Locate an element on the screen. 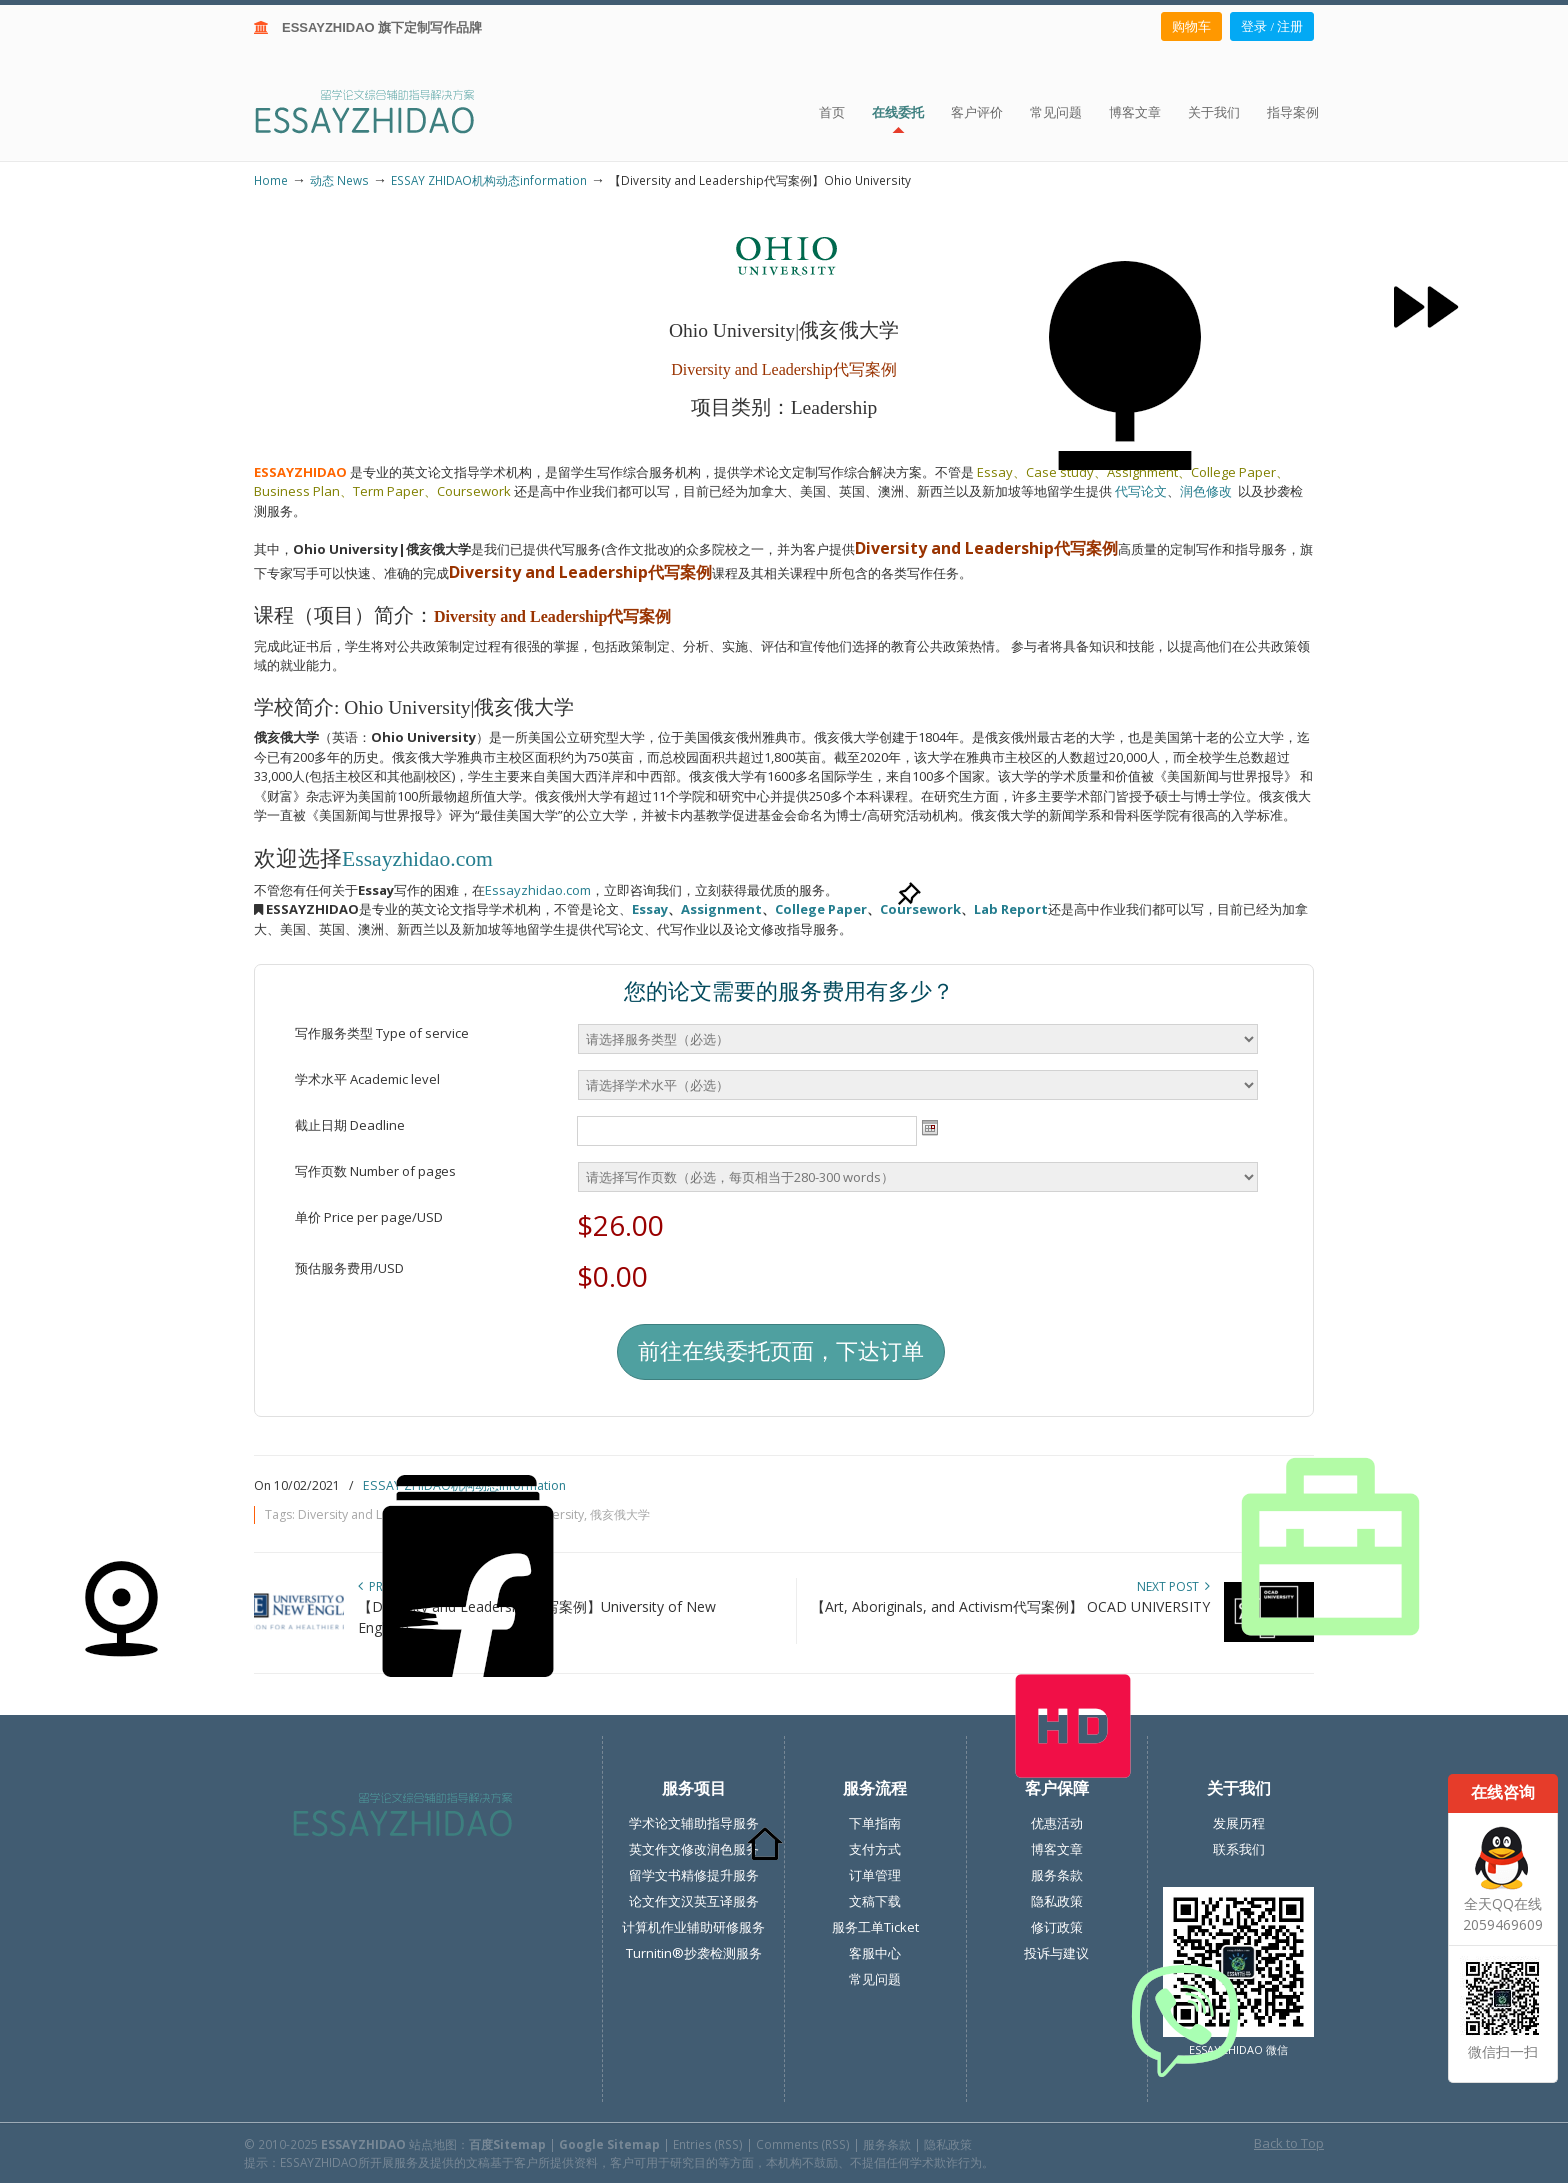  view pinned location on map is located at coordinates (1125, 356).